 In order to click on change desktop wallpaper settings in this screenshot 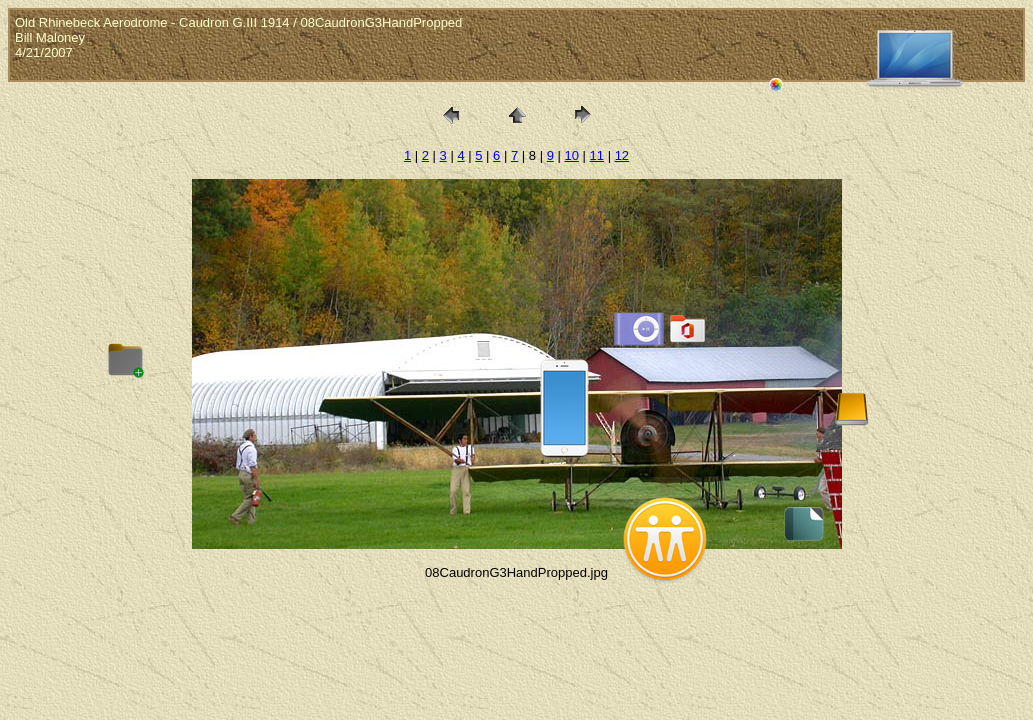, I will do `click(804, 523)`.